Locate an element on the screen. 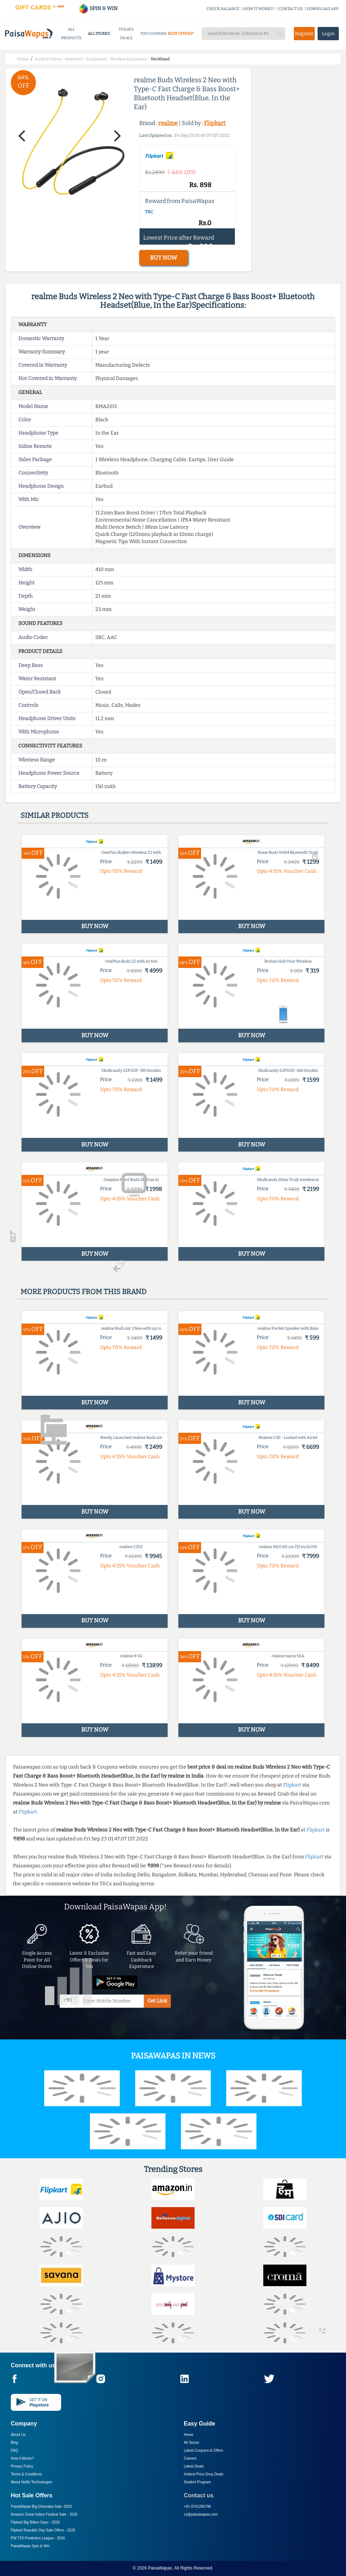 The height and width of the screenshot is (2576, 346). indicates a missing or unavailable image is located at coordinates (75, 2368).